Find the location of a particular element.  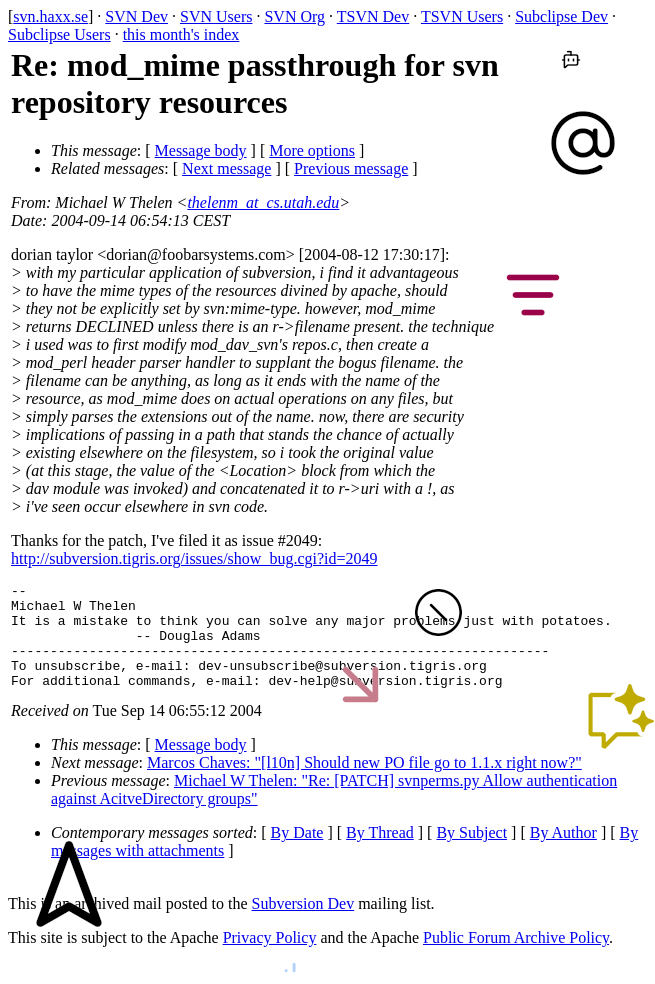

enter an email address is located at coordinates (583, 143).